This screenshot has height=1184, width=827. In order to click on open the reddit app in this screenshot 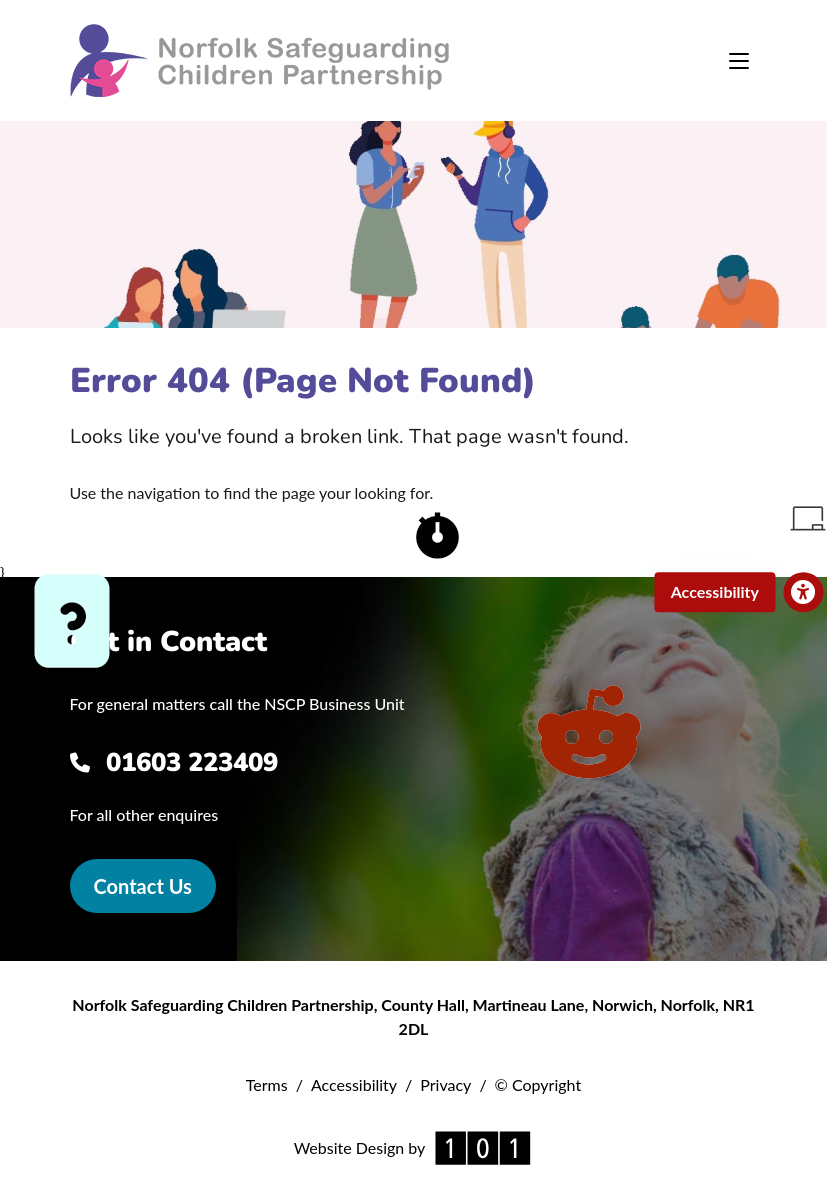, I will do `click(589, 737)`.